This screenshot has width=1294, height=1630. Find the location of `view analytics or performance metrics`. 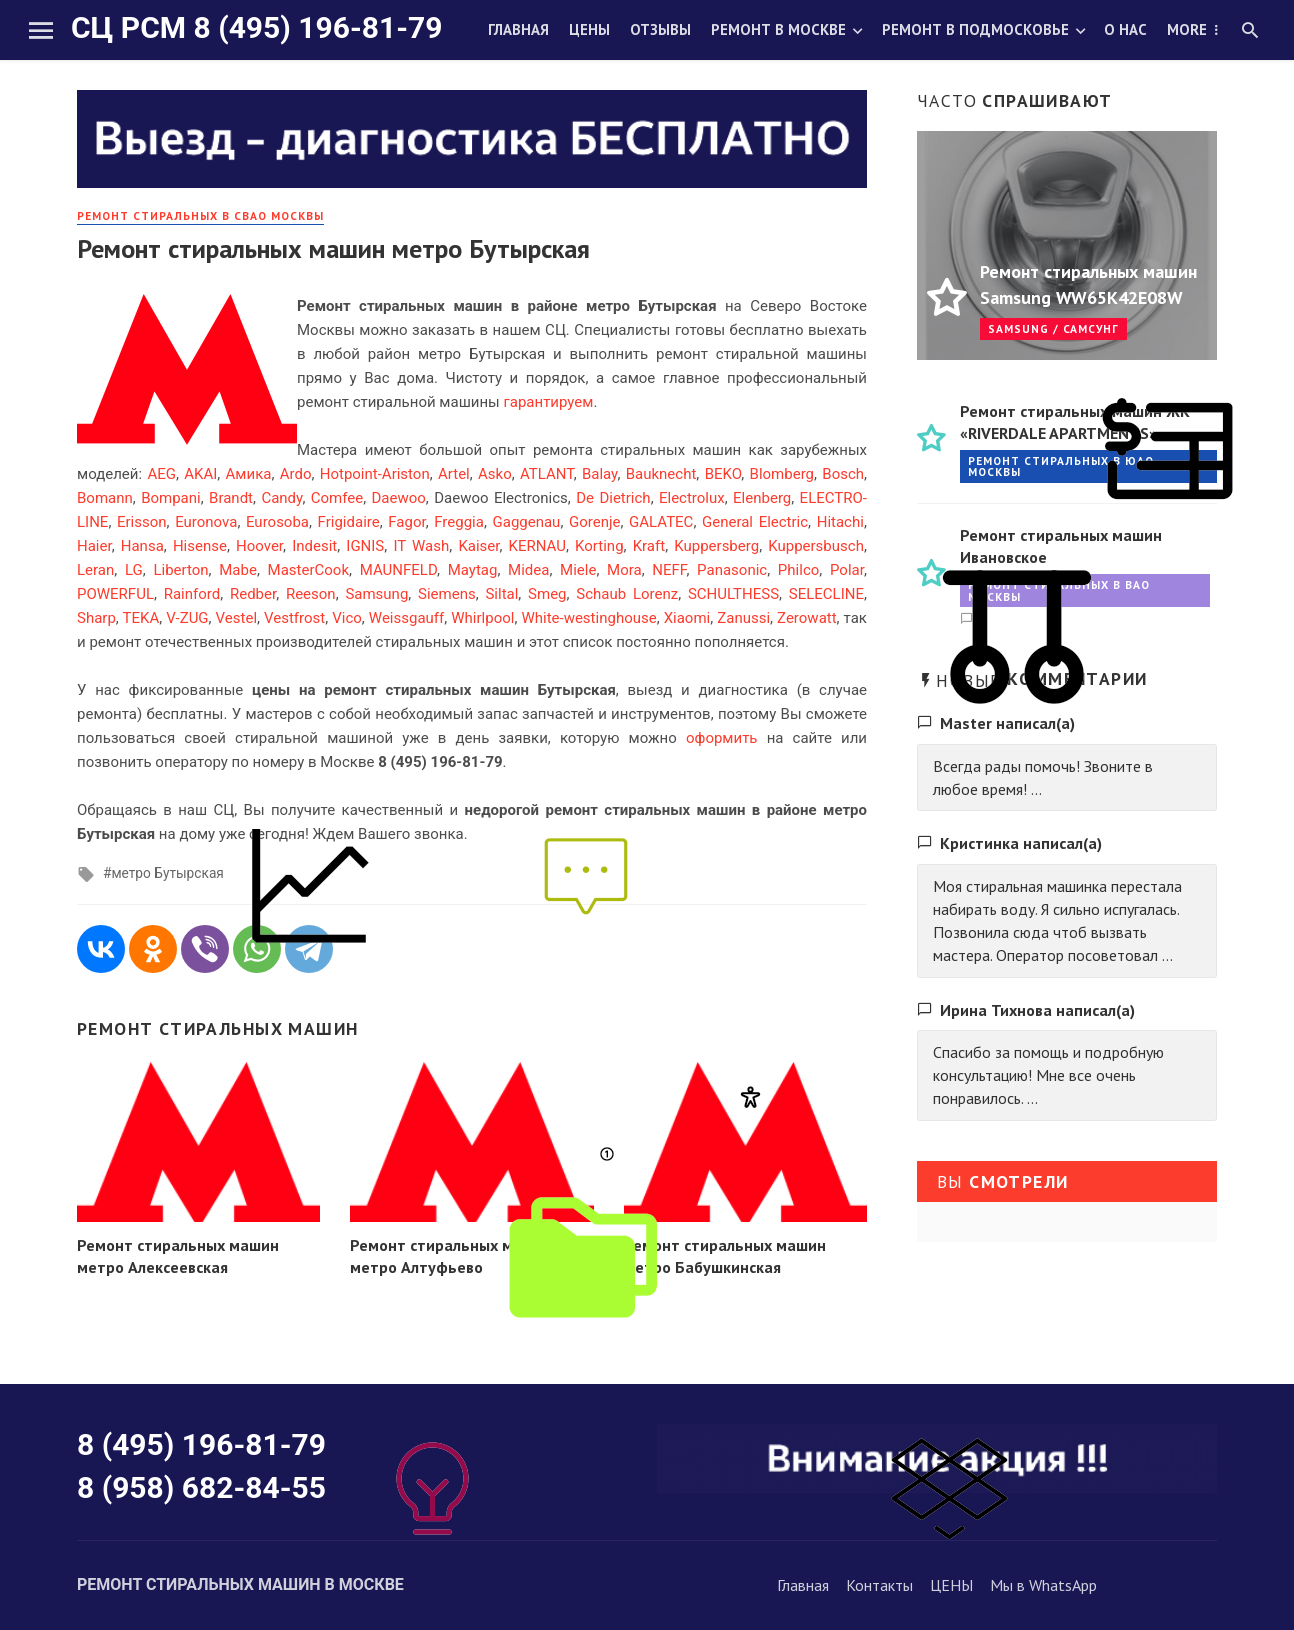

view analytics or performance metrics is located at coordinates (309, 894).